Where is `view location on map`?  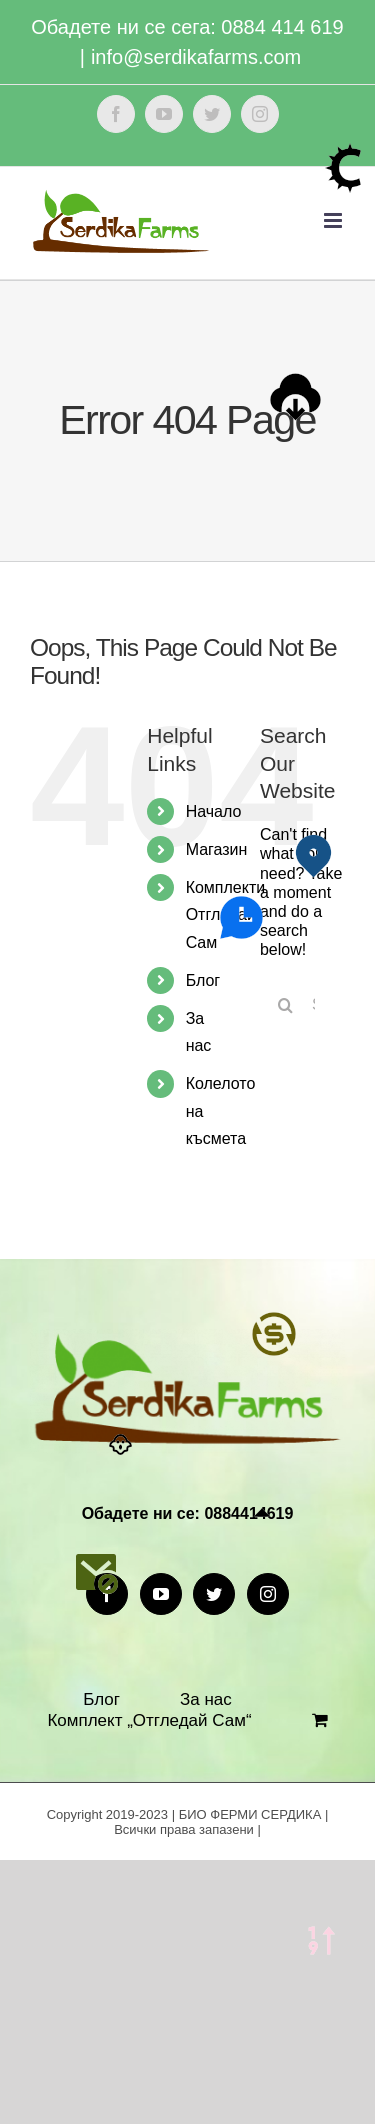 view location on map is located at coordinates (313, 854).